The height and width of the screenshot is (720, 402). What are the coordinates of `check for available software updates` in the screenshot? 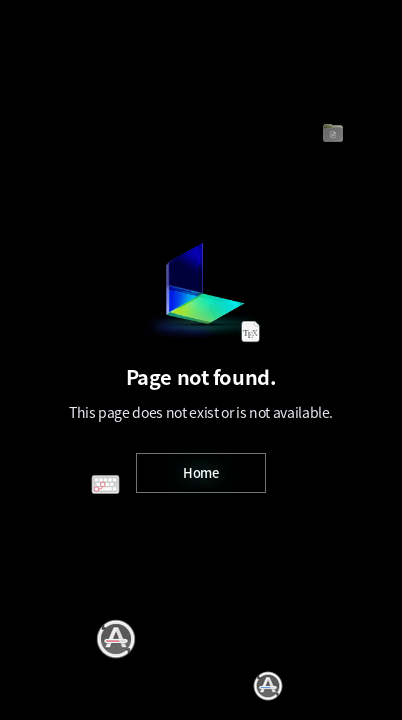 It's located at (268, 686).